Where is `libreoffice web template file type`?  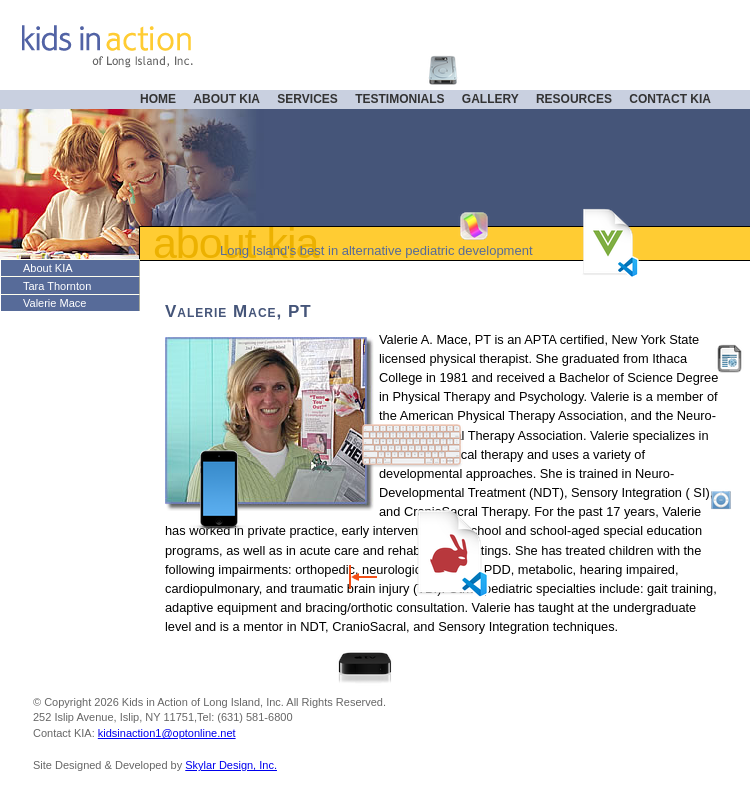 libreoffice web template file type is located at coordinates (729, 358).